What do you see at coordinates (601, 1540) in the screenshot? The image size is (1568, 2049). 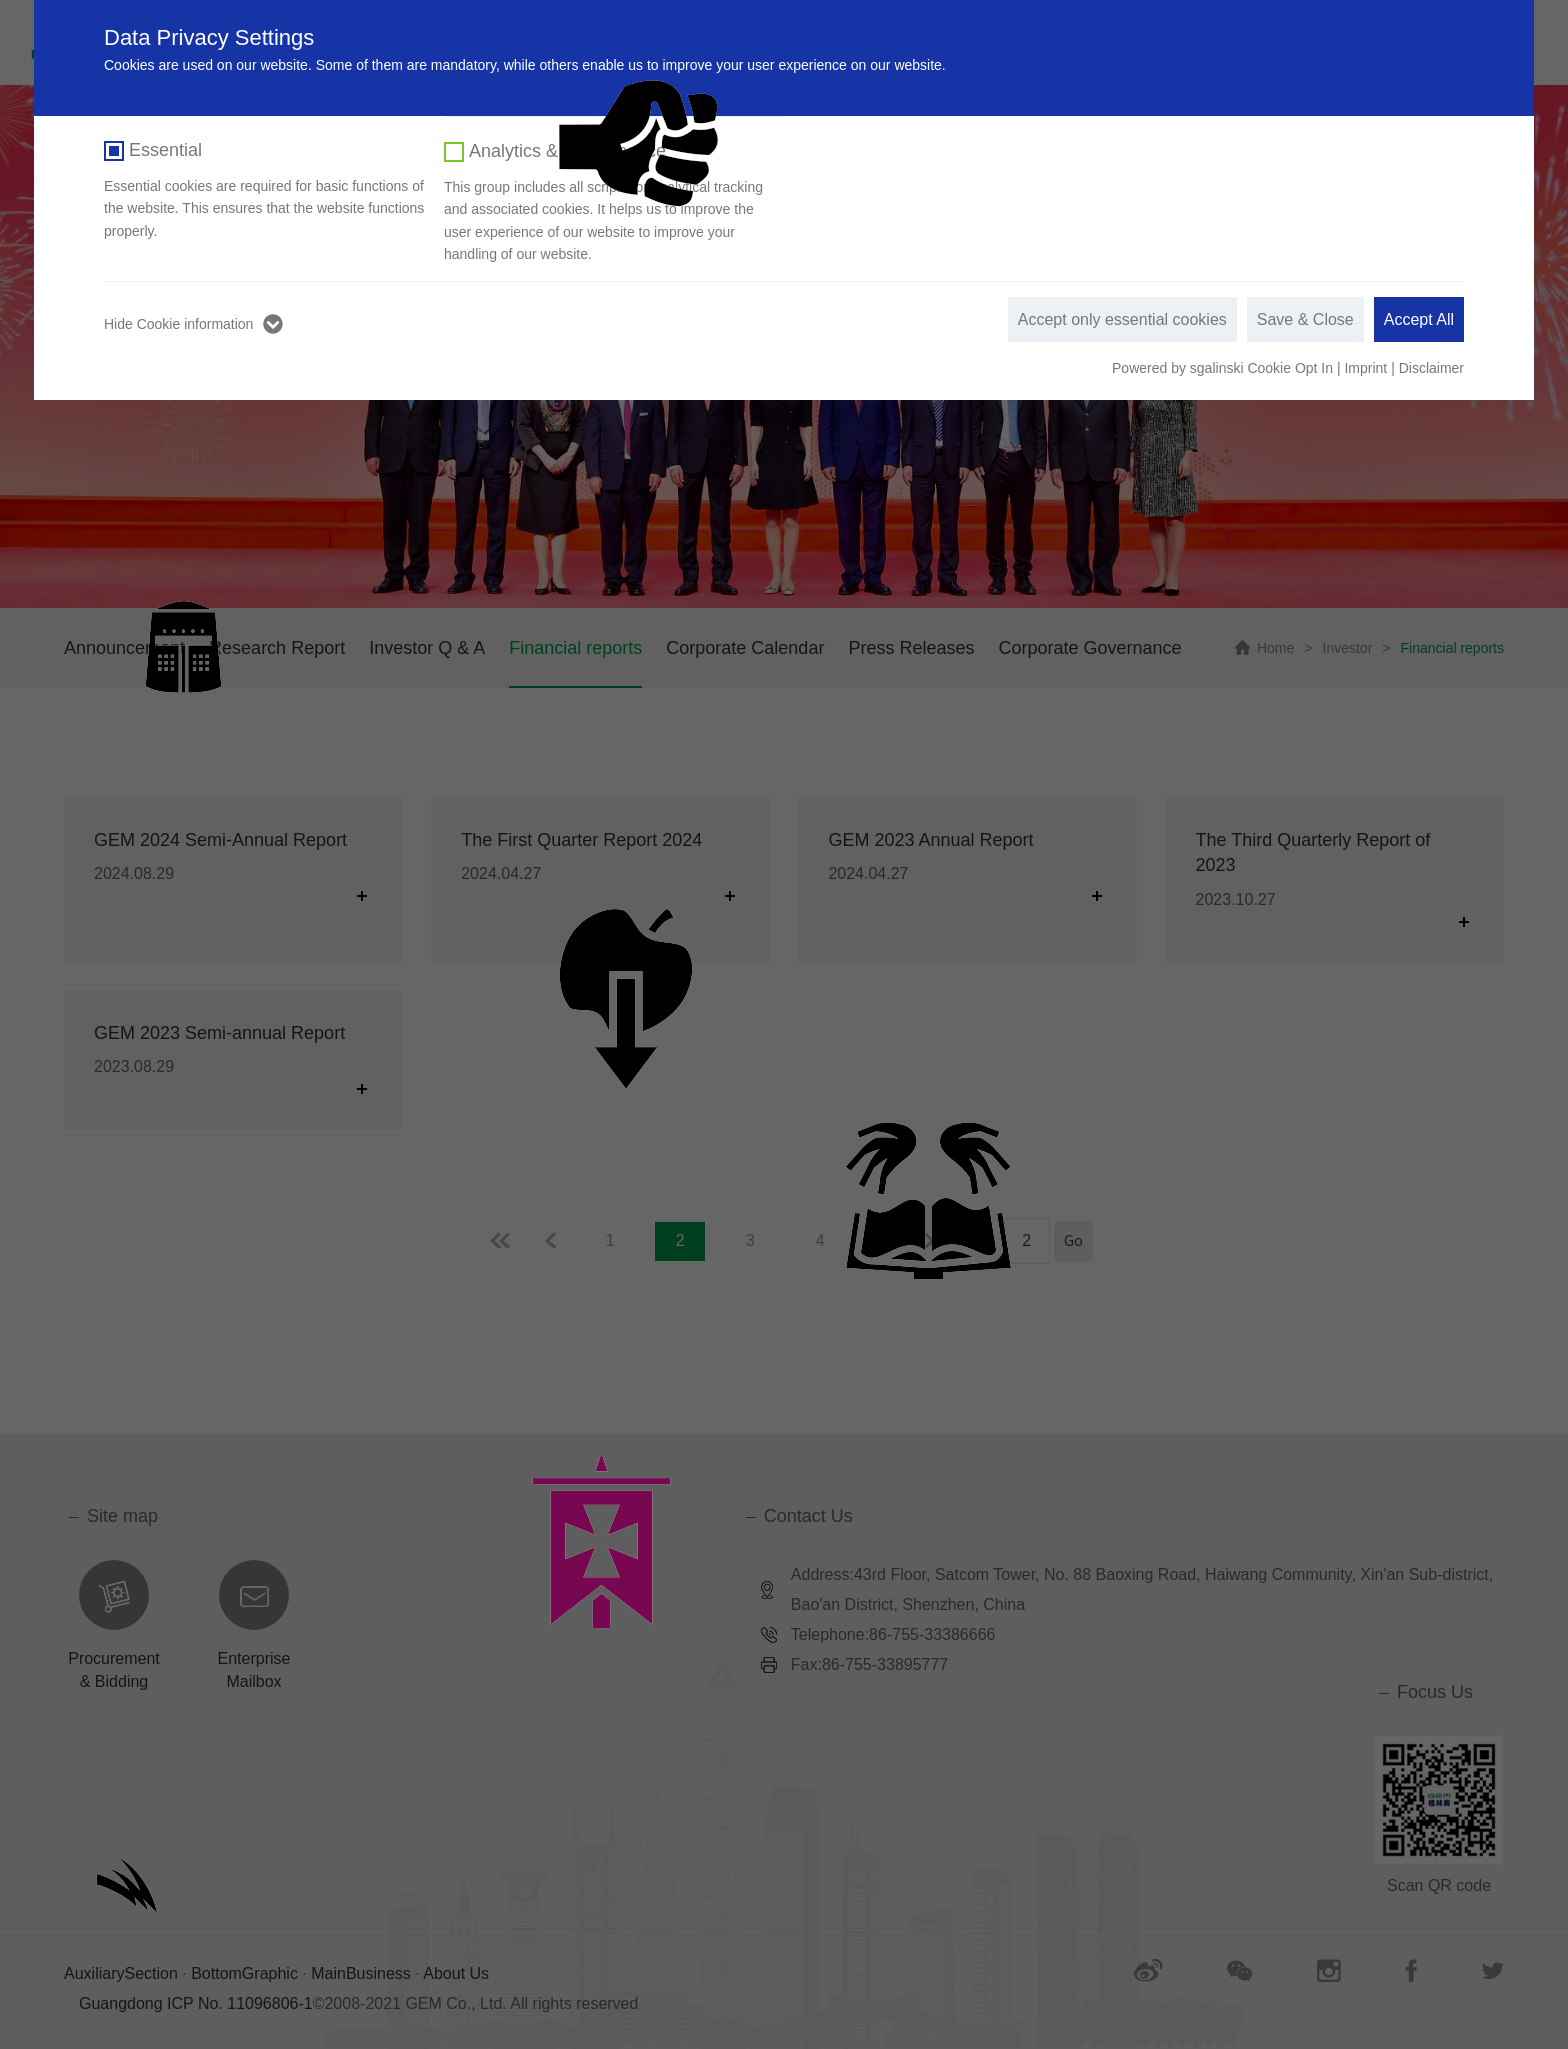 I see `view guild or clan banner` at bounding box center [601, 1540].